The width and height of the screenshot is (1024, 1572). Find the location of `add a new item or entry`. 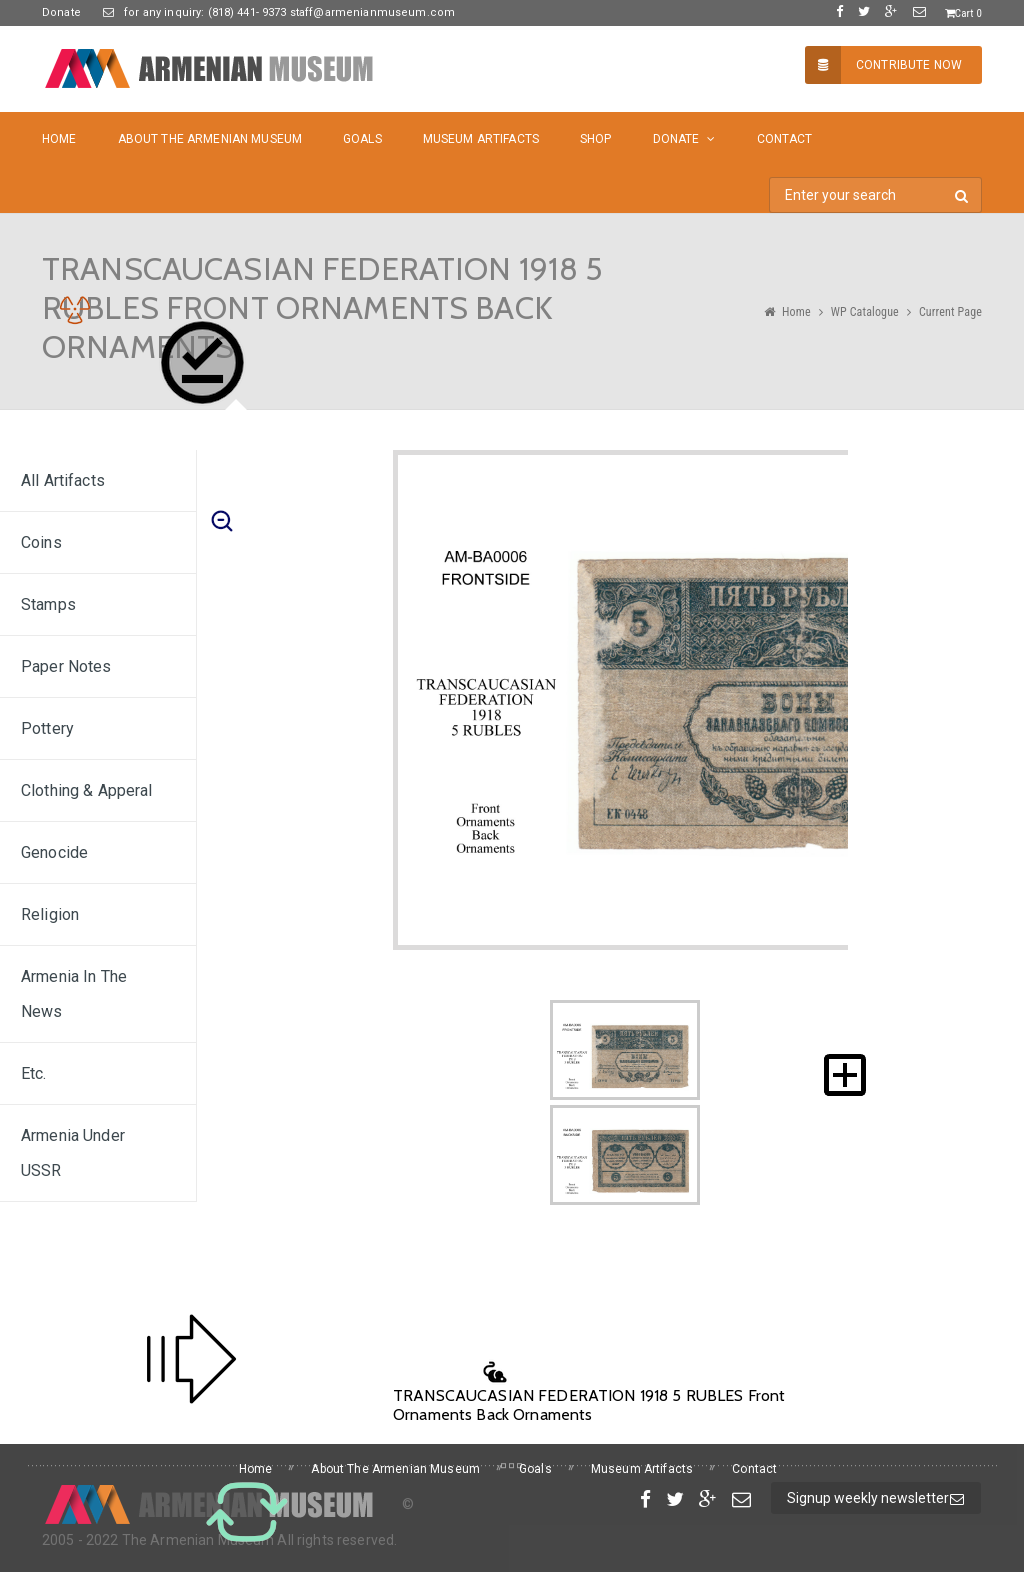

add a new item or entry is located at coordinates (845, 1075).